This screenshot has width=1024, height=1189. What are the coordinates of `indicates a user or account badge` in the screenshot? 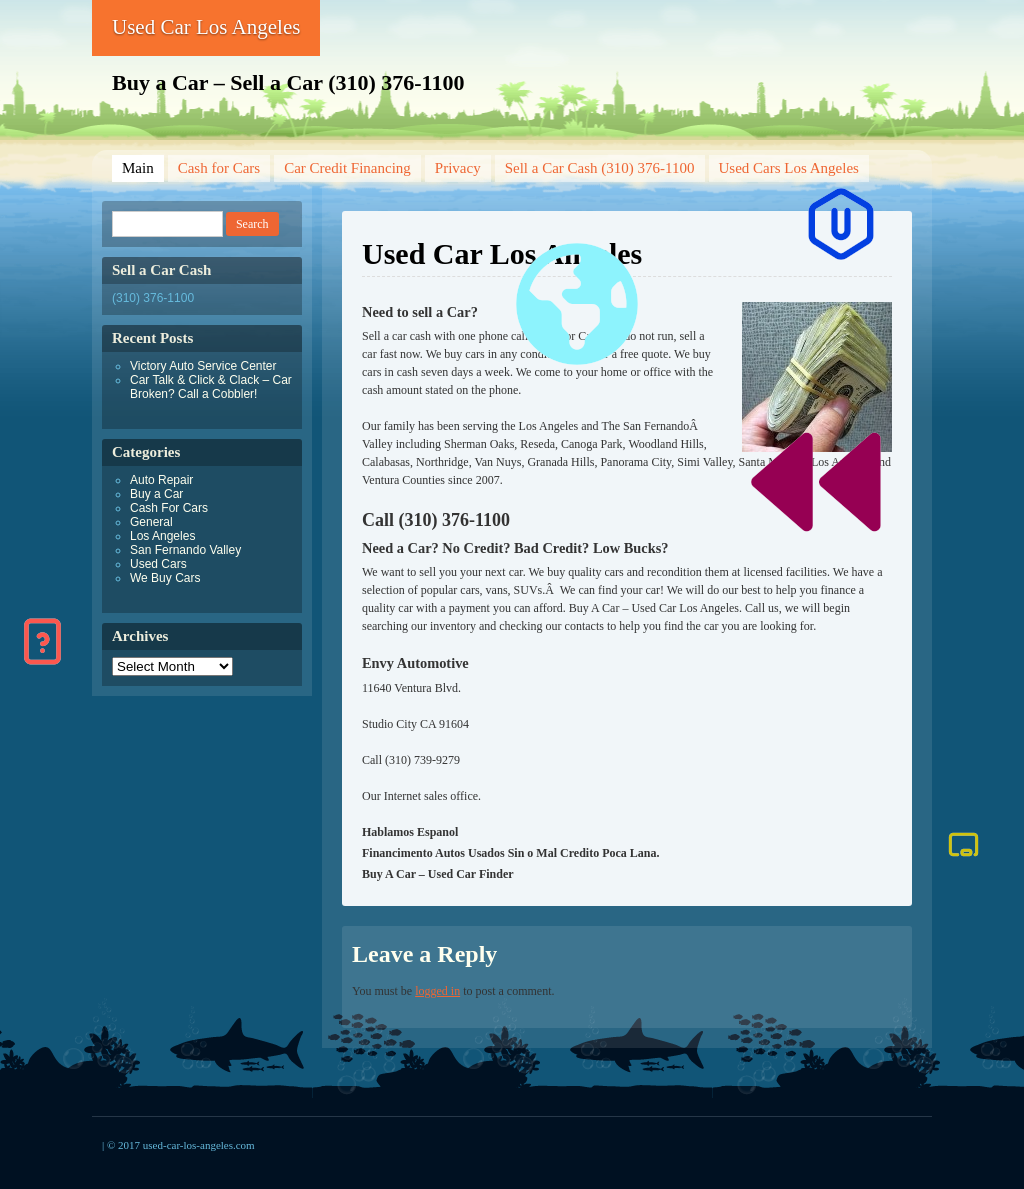 It's located at (841, 224).